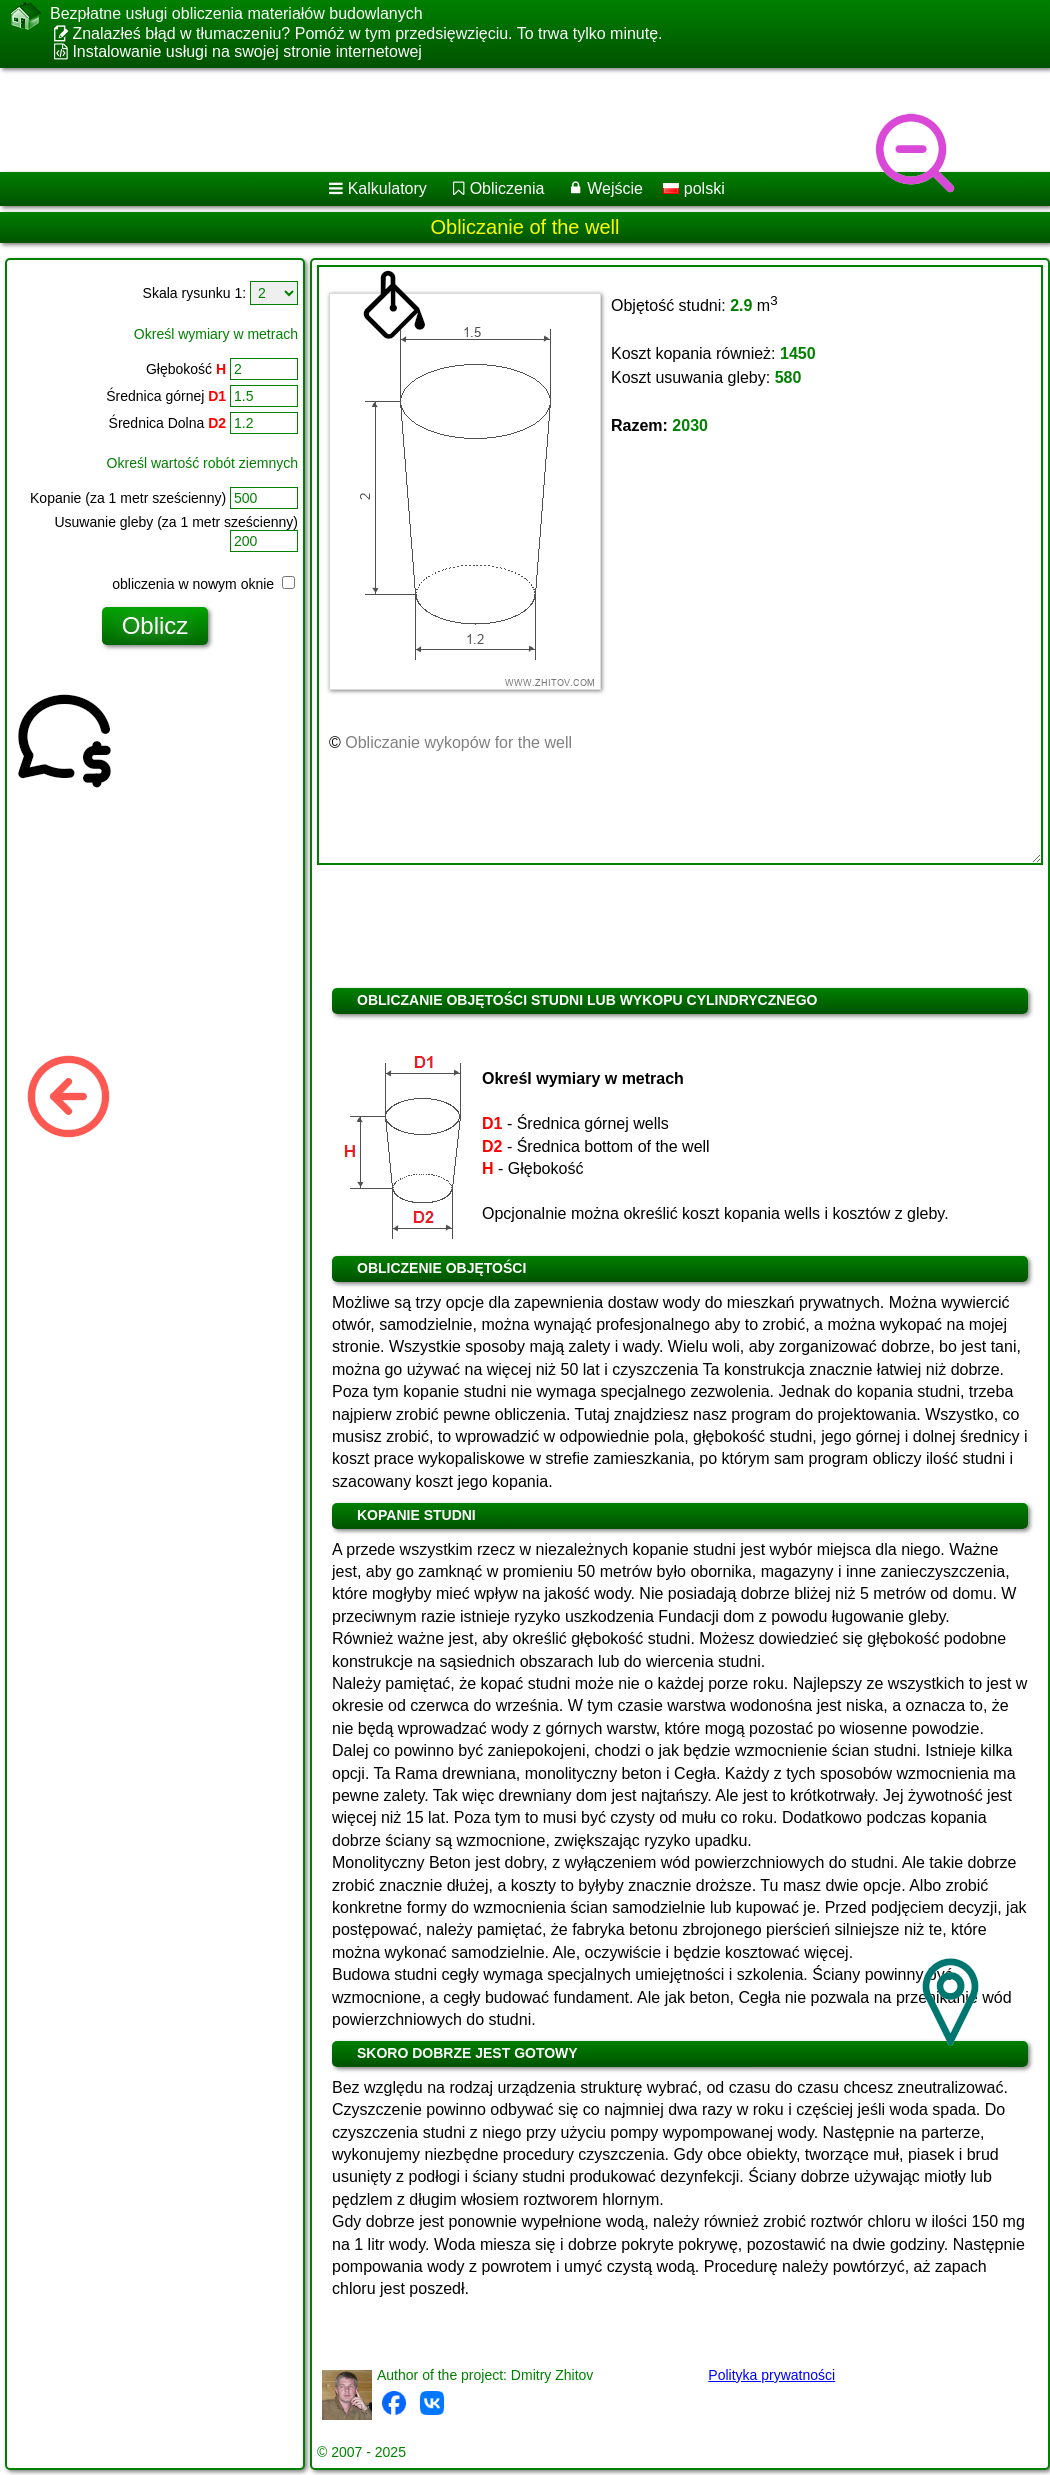  What do you see at coordinates (68, 1096) in the screenshot?
I see `go back to the previous screen` at bounding box center [68, 1096].